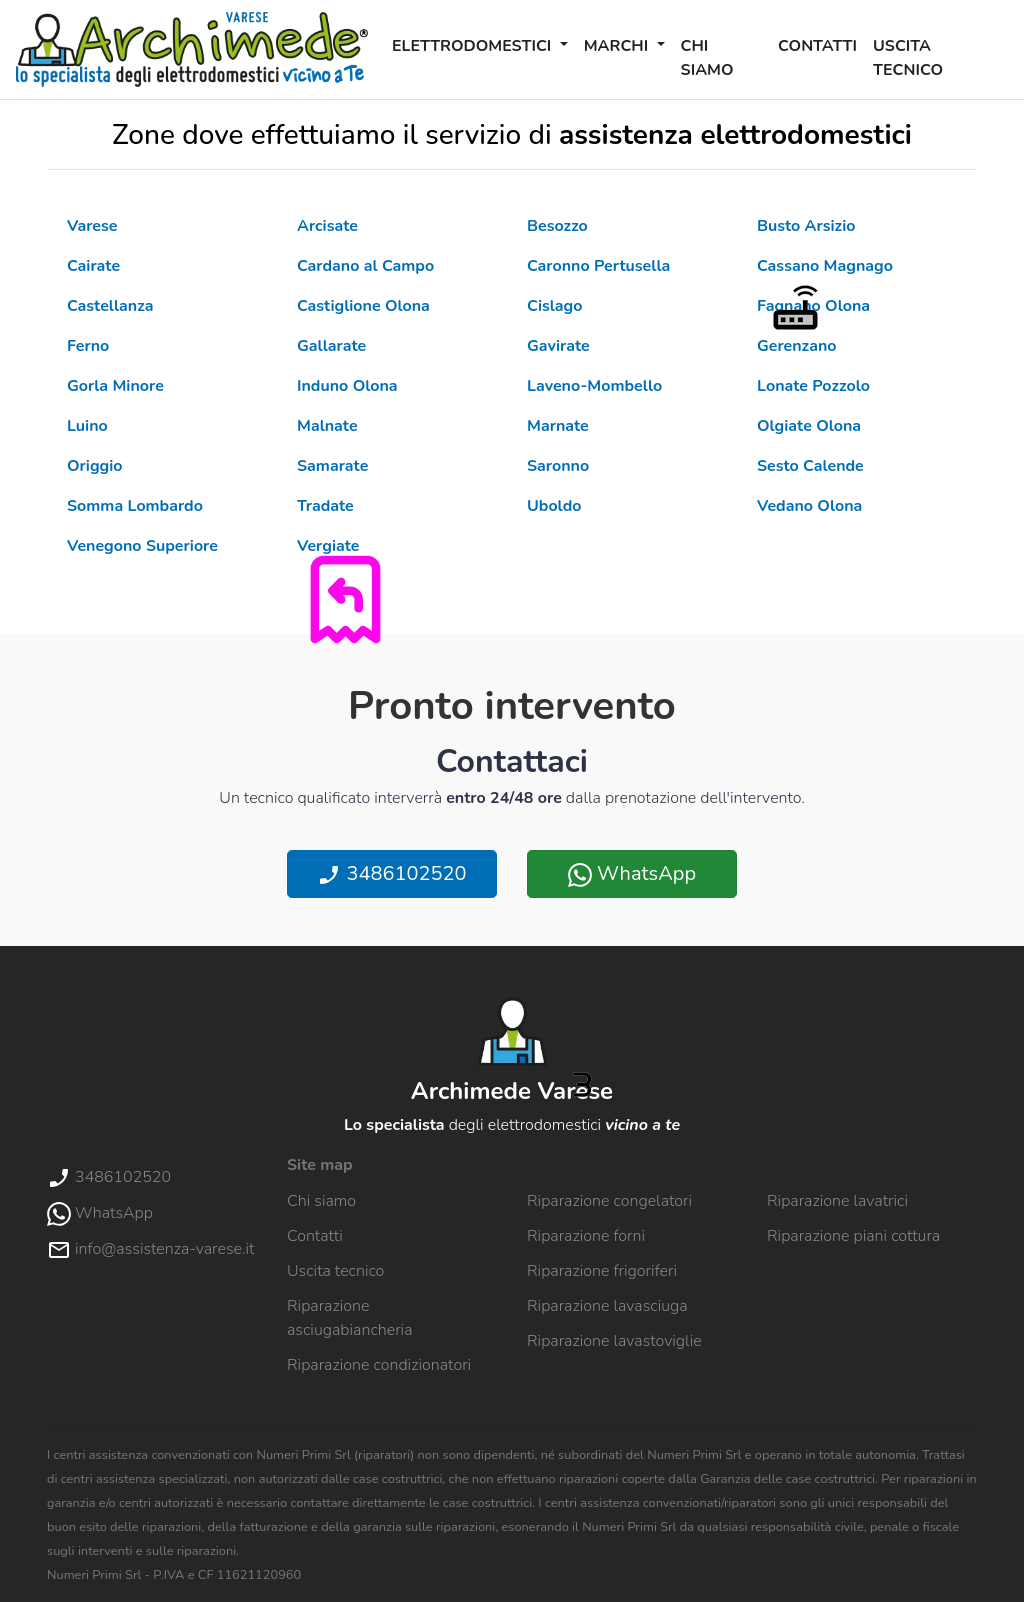  What do you see at coordinates (795, 307) in the screenshot?
I see `access router or network settings` at bounding box center [795, 307].